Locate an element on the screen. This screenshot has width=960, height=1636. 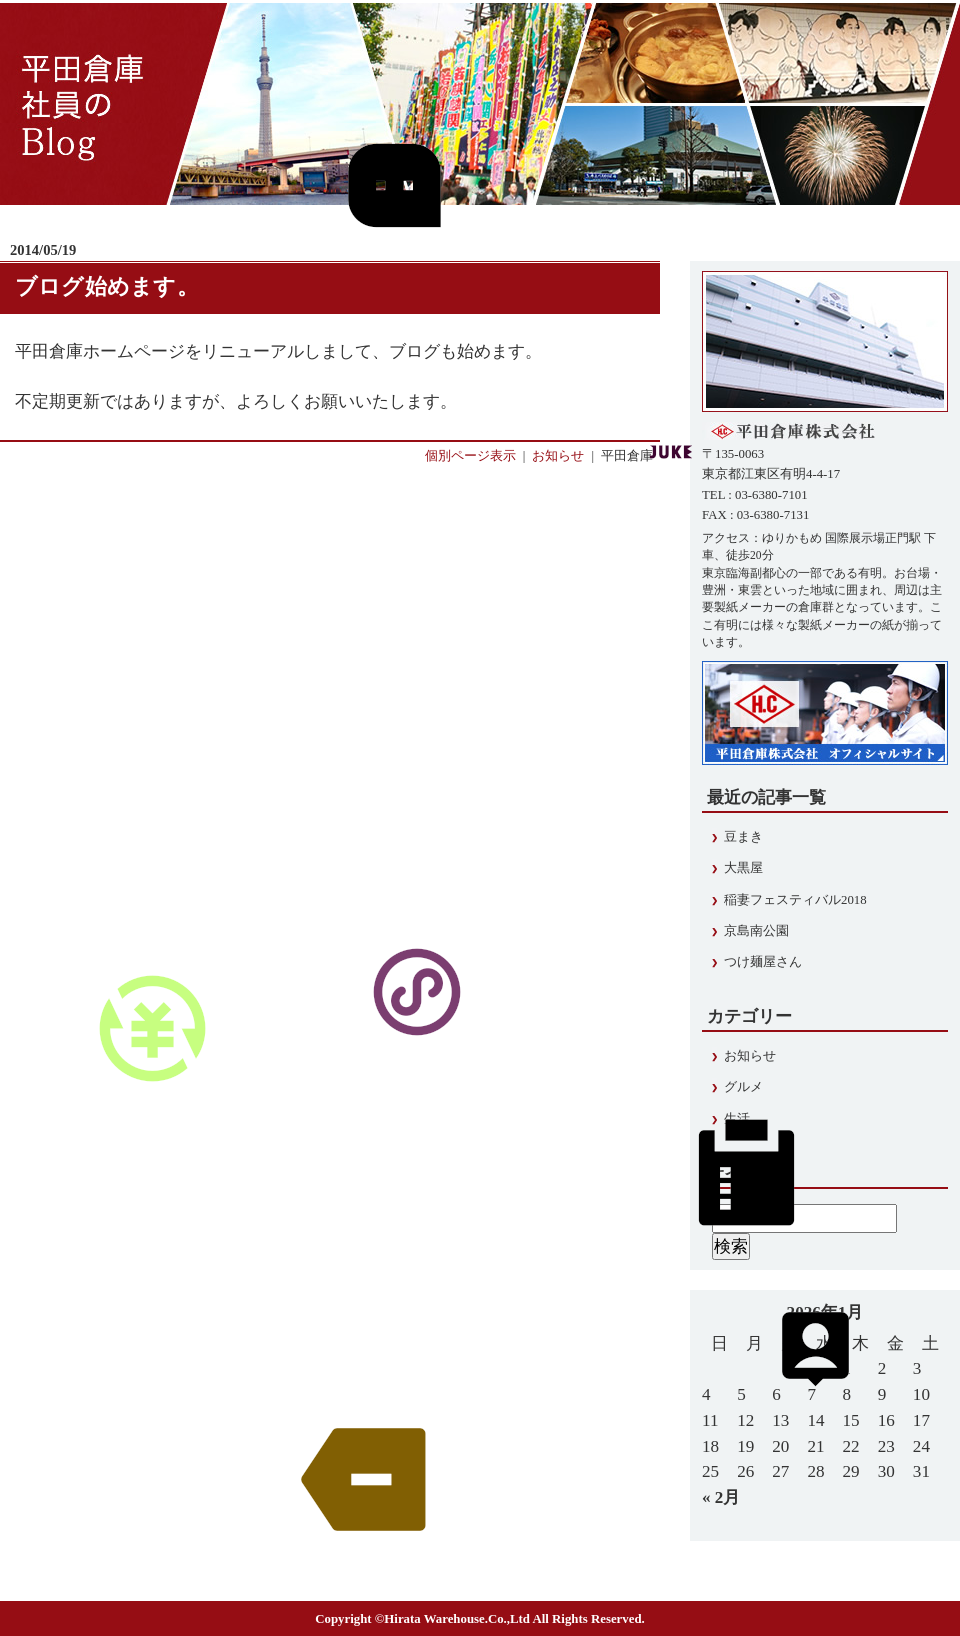
open a mini program or lightweight app is located at coordinates (417, 992).